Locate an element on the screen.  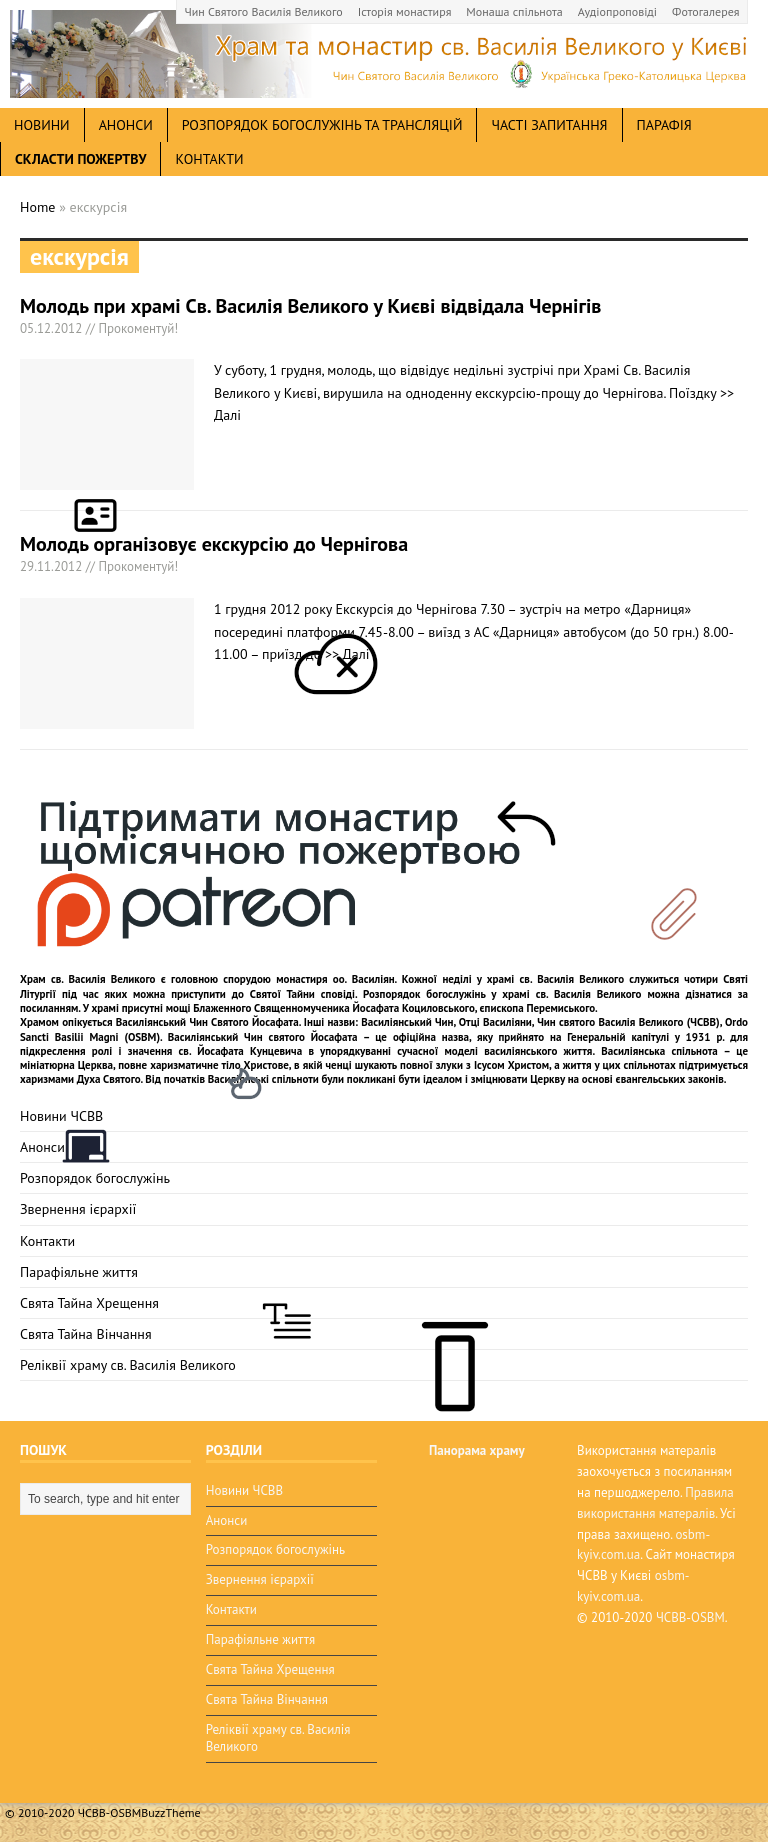
indicates nighttime or evening weather conditions is located at coordinates (244, 1085).